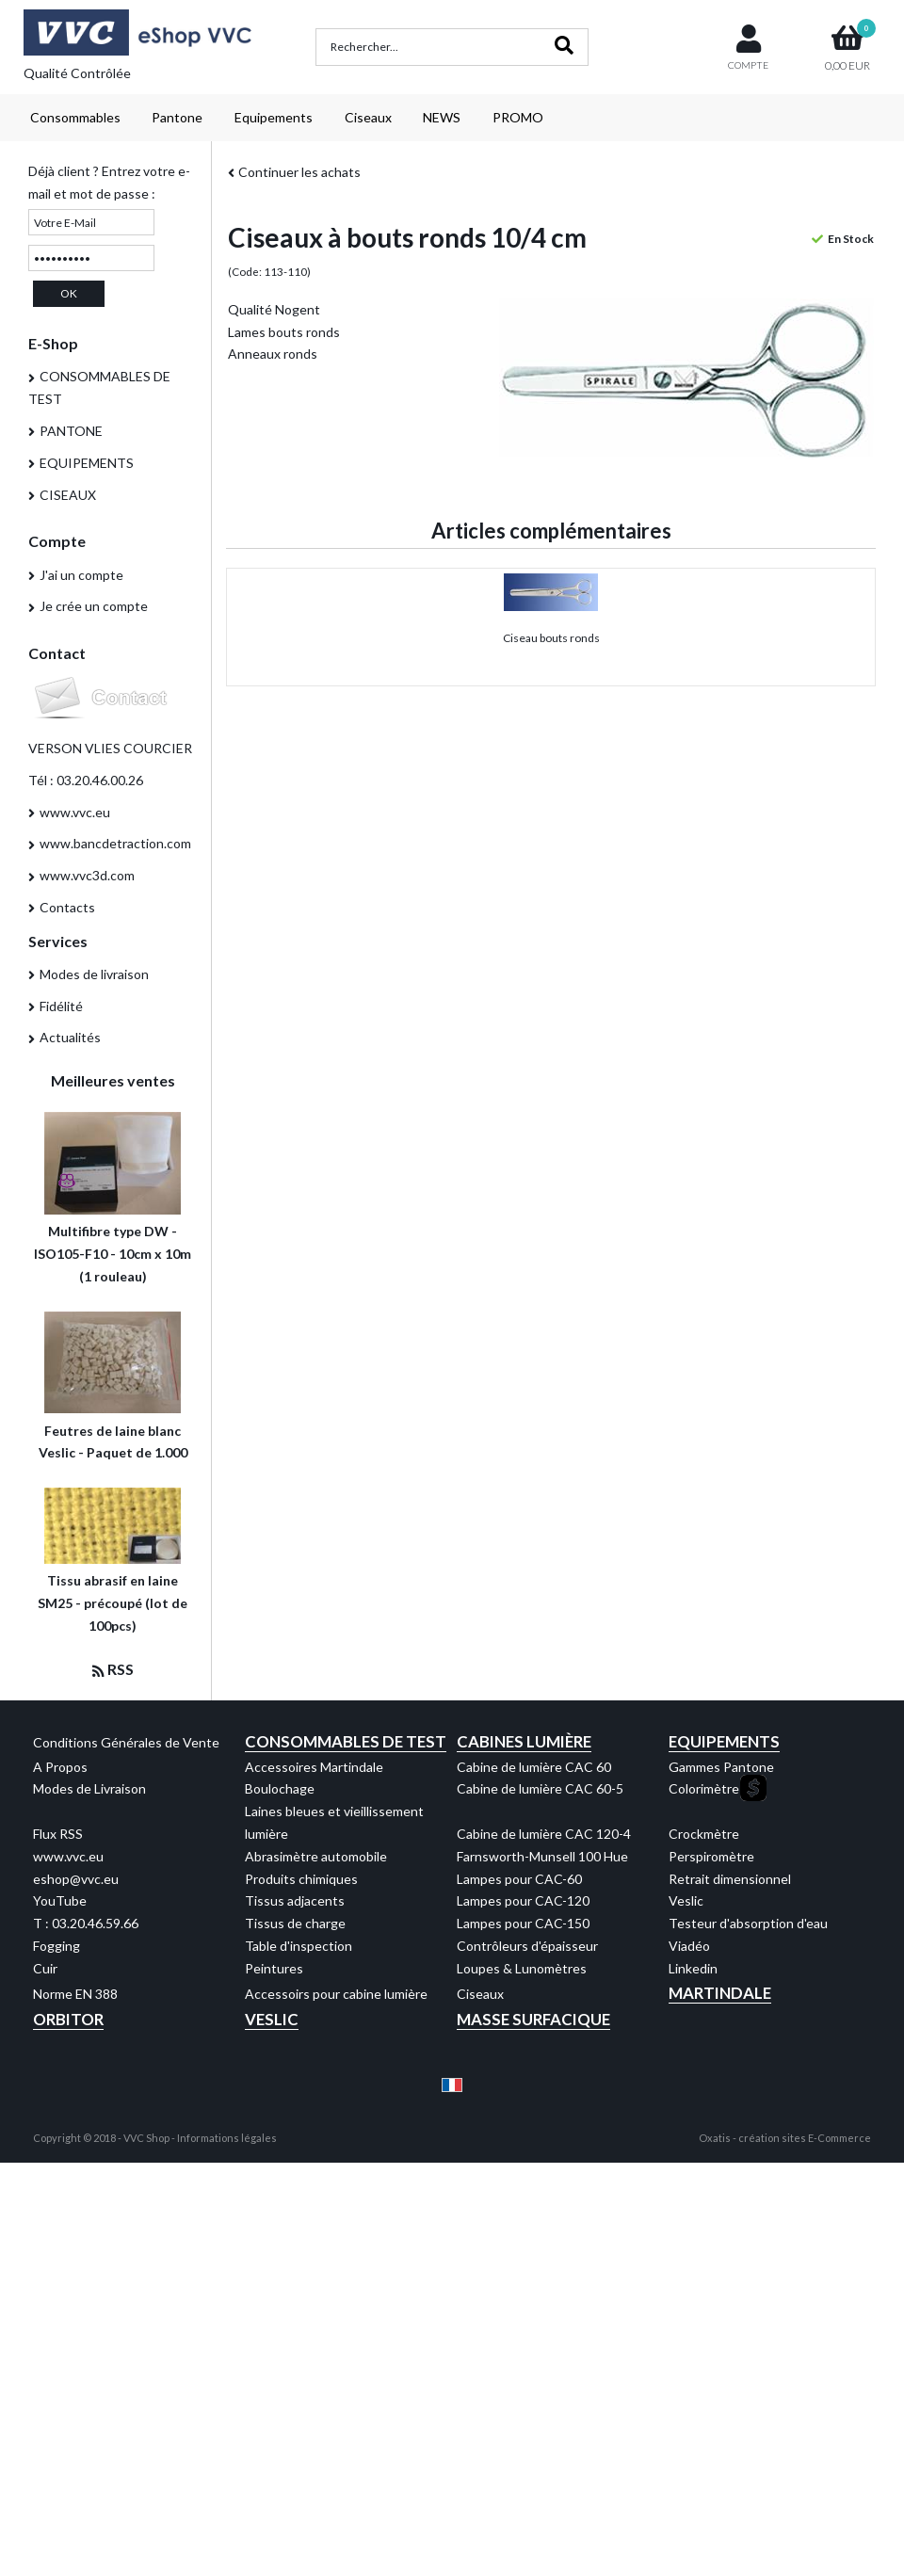 The height and width of the screenshot is (2576, 904). Describe the element at coordinates (67, 1181) in the screenshot. I see `open microsoft copilot` at that location.